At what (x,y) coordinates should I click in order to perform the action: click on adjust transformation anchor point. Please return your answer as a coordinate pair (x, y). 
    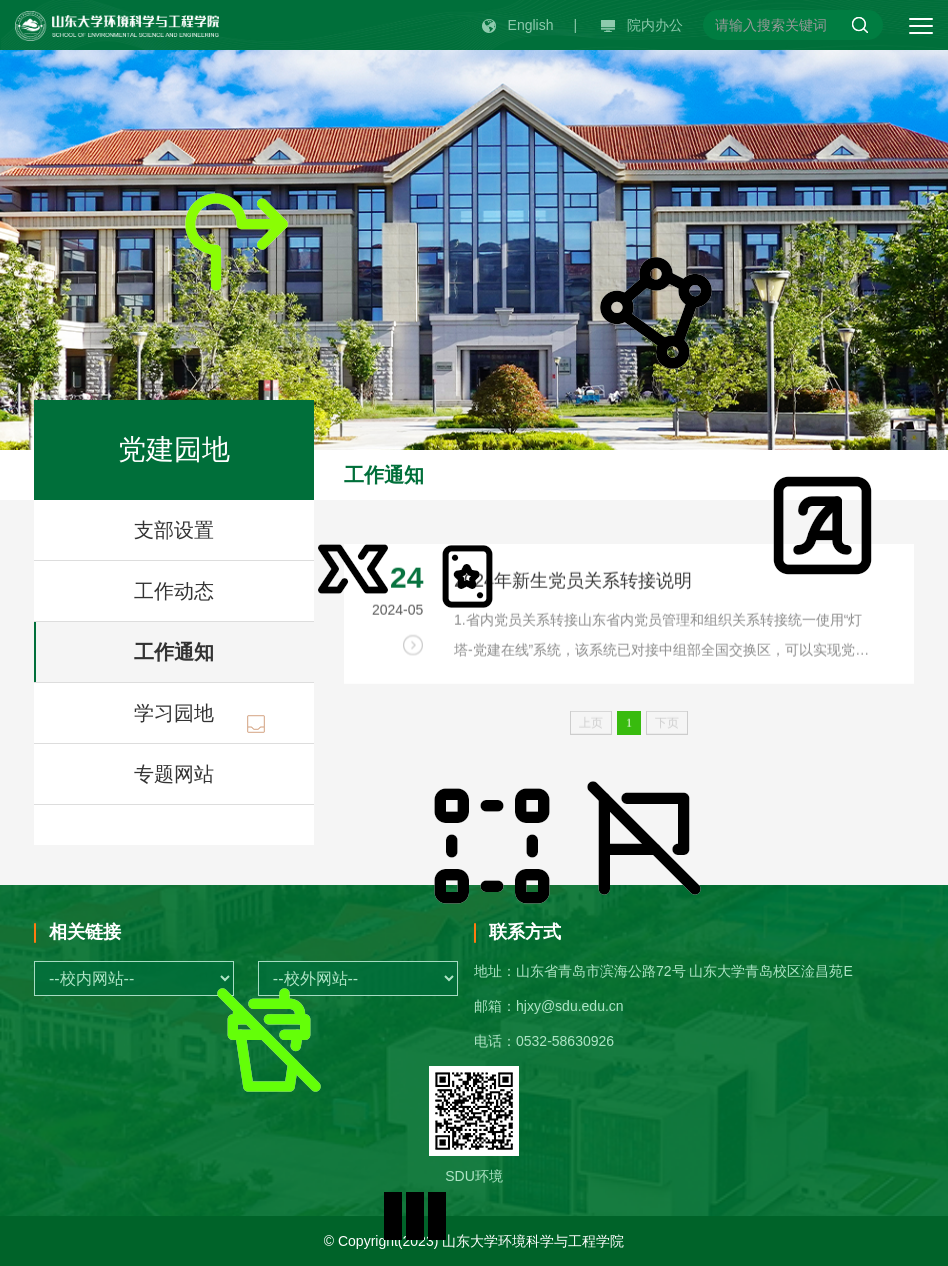
    Looking at the image, I should click on (492, 846).